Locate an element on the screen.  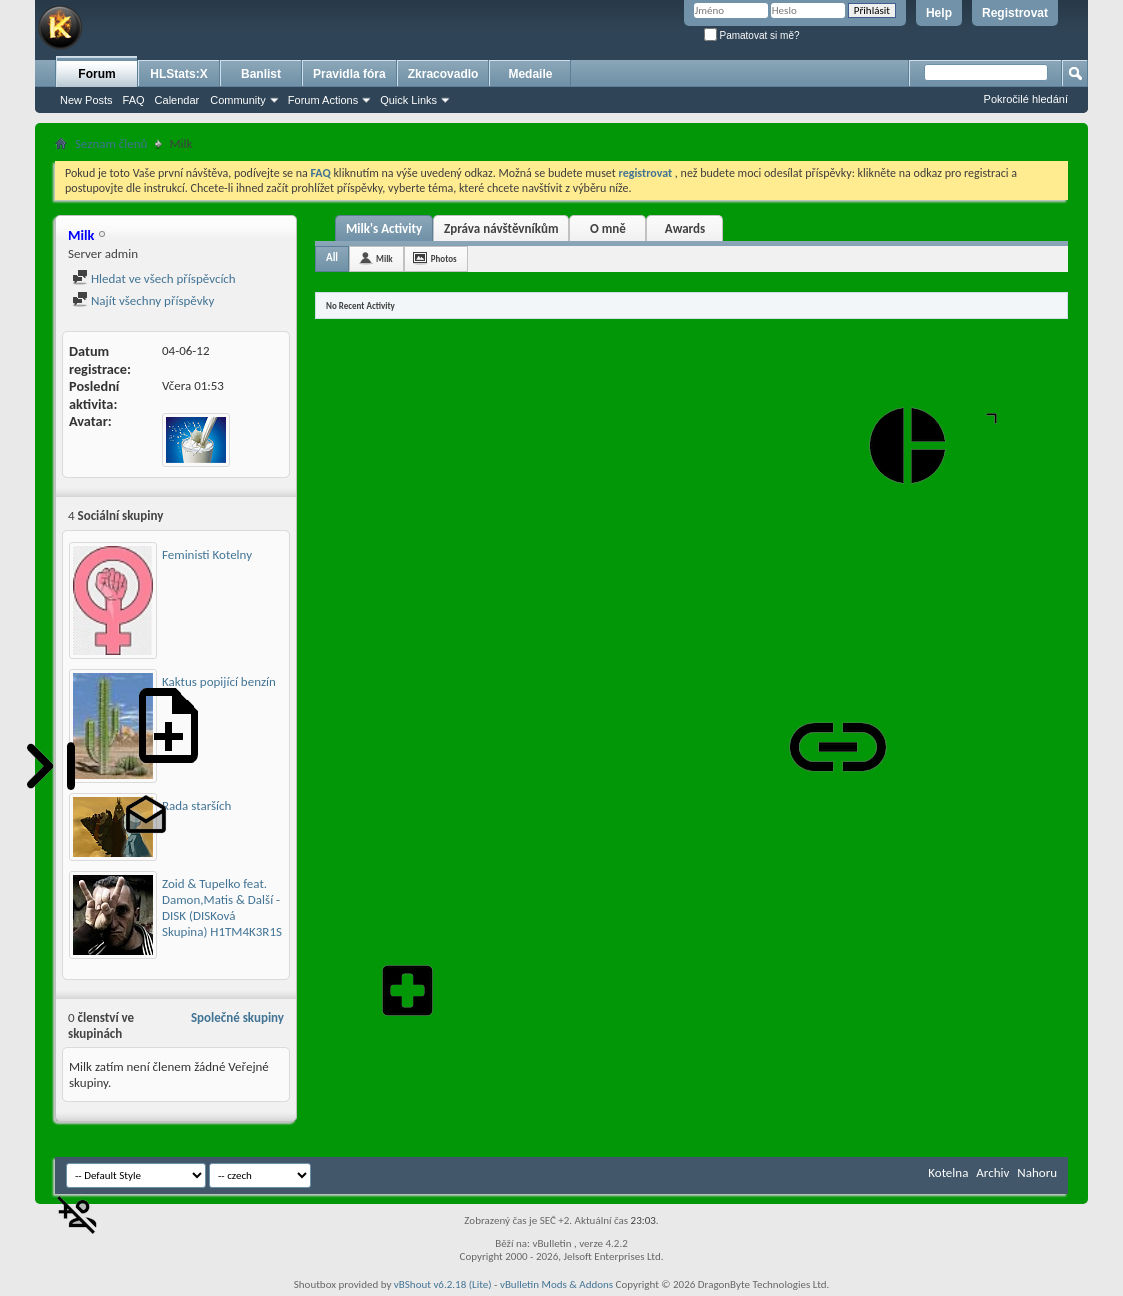
copy or share a link is located at coordinates (838, 747).